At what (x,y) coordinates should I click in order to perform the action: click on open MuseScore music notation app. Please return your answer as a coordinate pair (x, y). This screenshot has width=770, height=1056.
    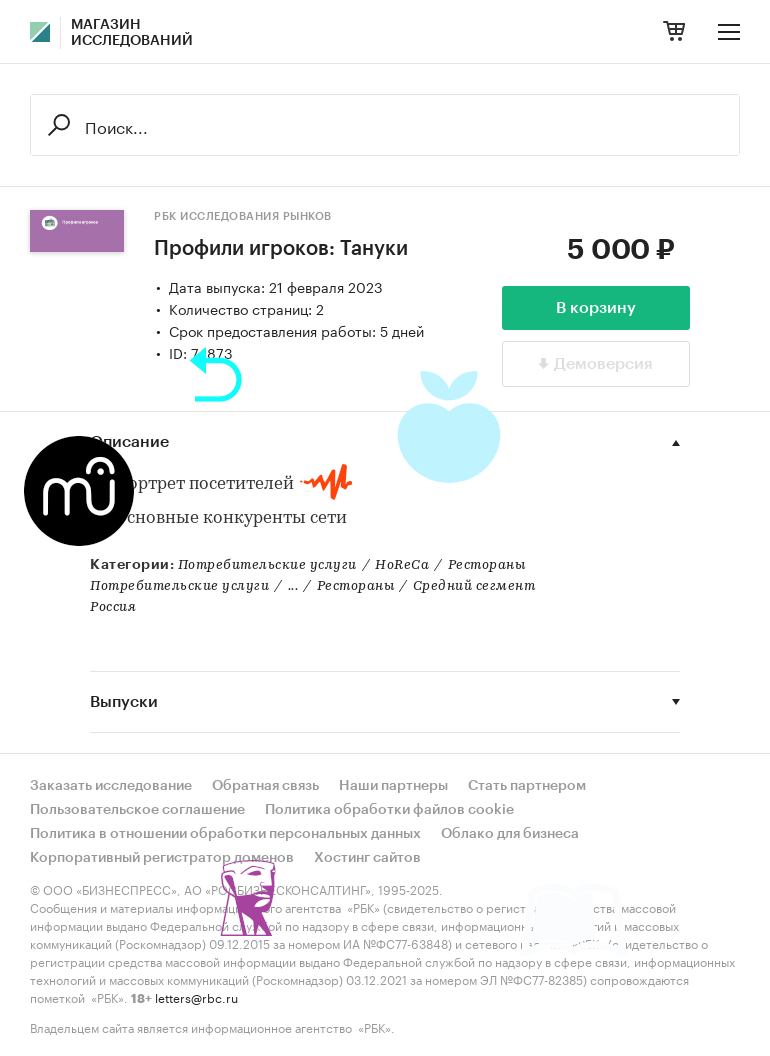
    Looking at the image, I should click on (79, 491).